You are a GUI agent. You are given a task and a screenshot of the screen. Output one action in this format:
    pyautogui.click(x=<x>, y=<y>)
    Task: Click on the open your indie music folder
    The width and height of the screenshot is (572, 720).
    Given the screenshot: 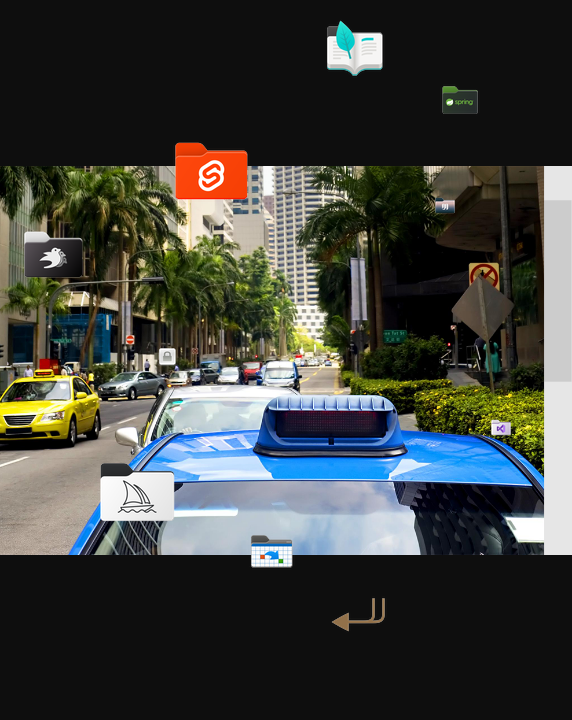 What is the action you would take?
    pyautogui.click(x=445, y=206)
    